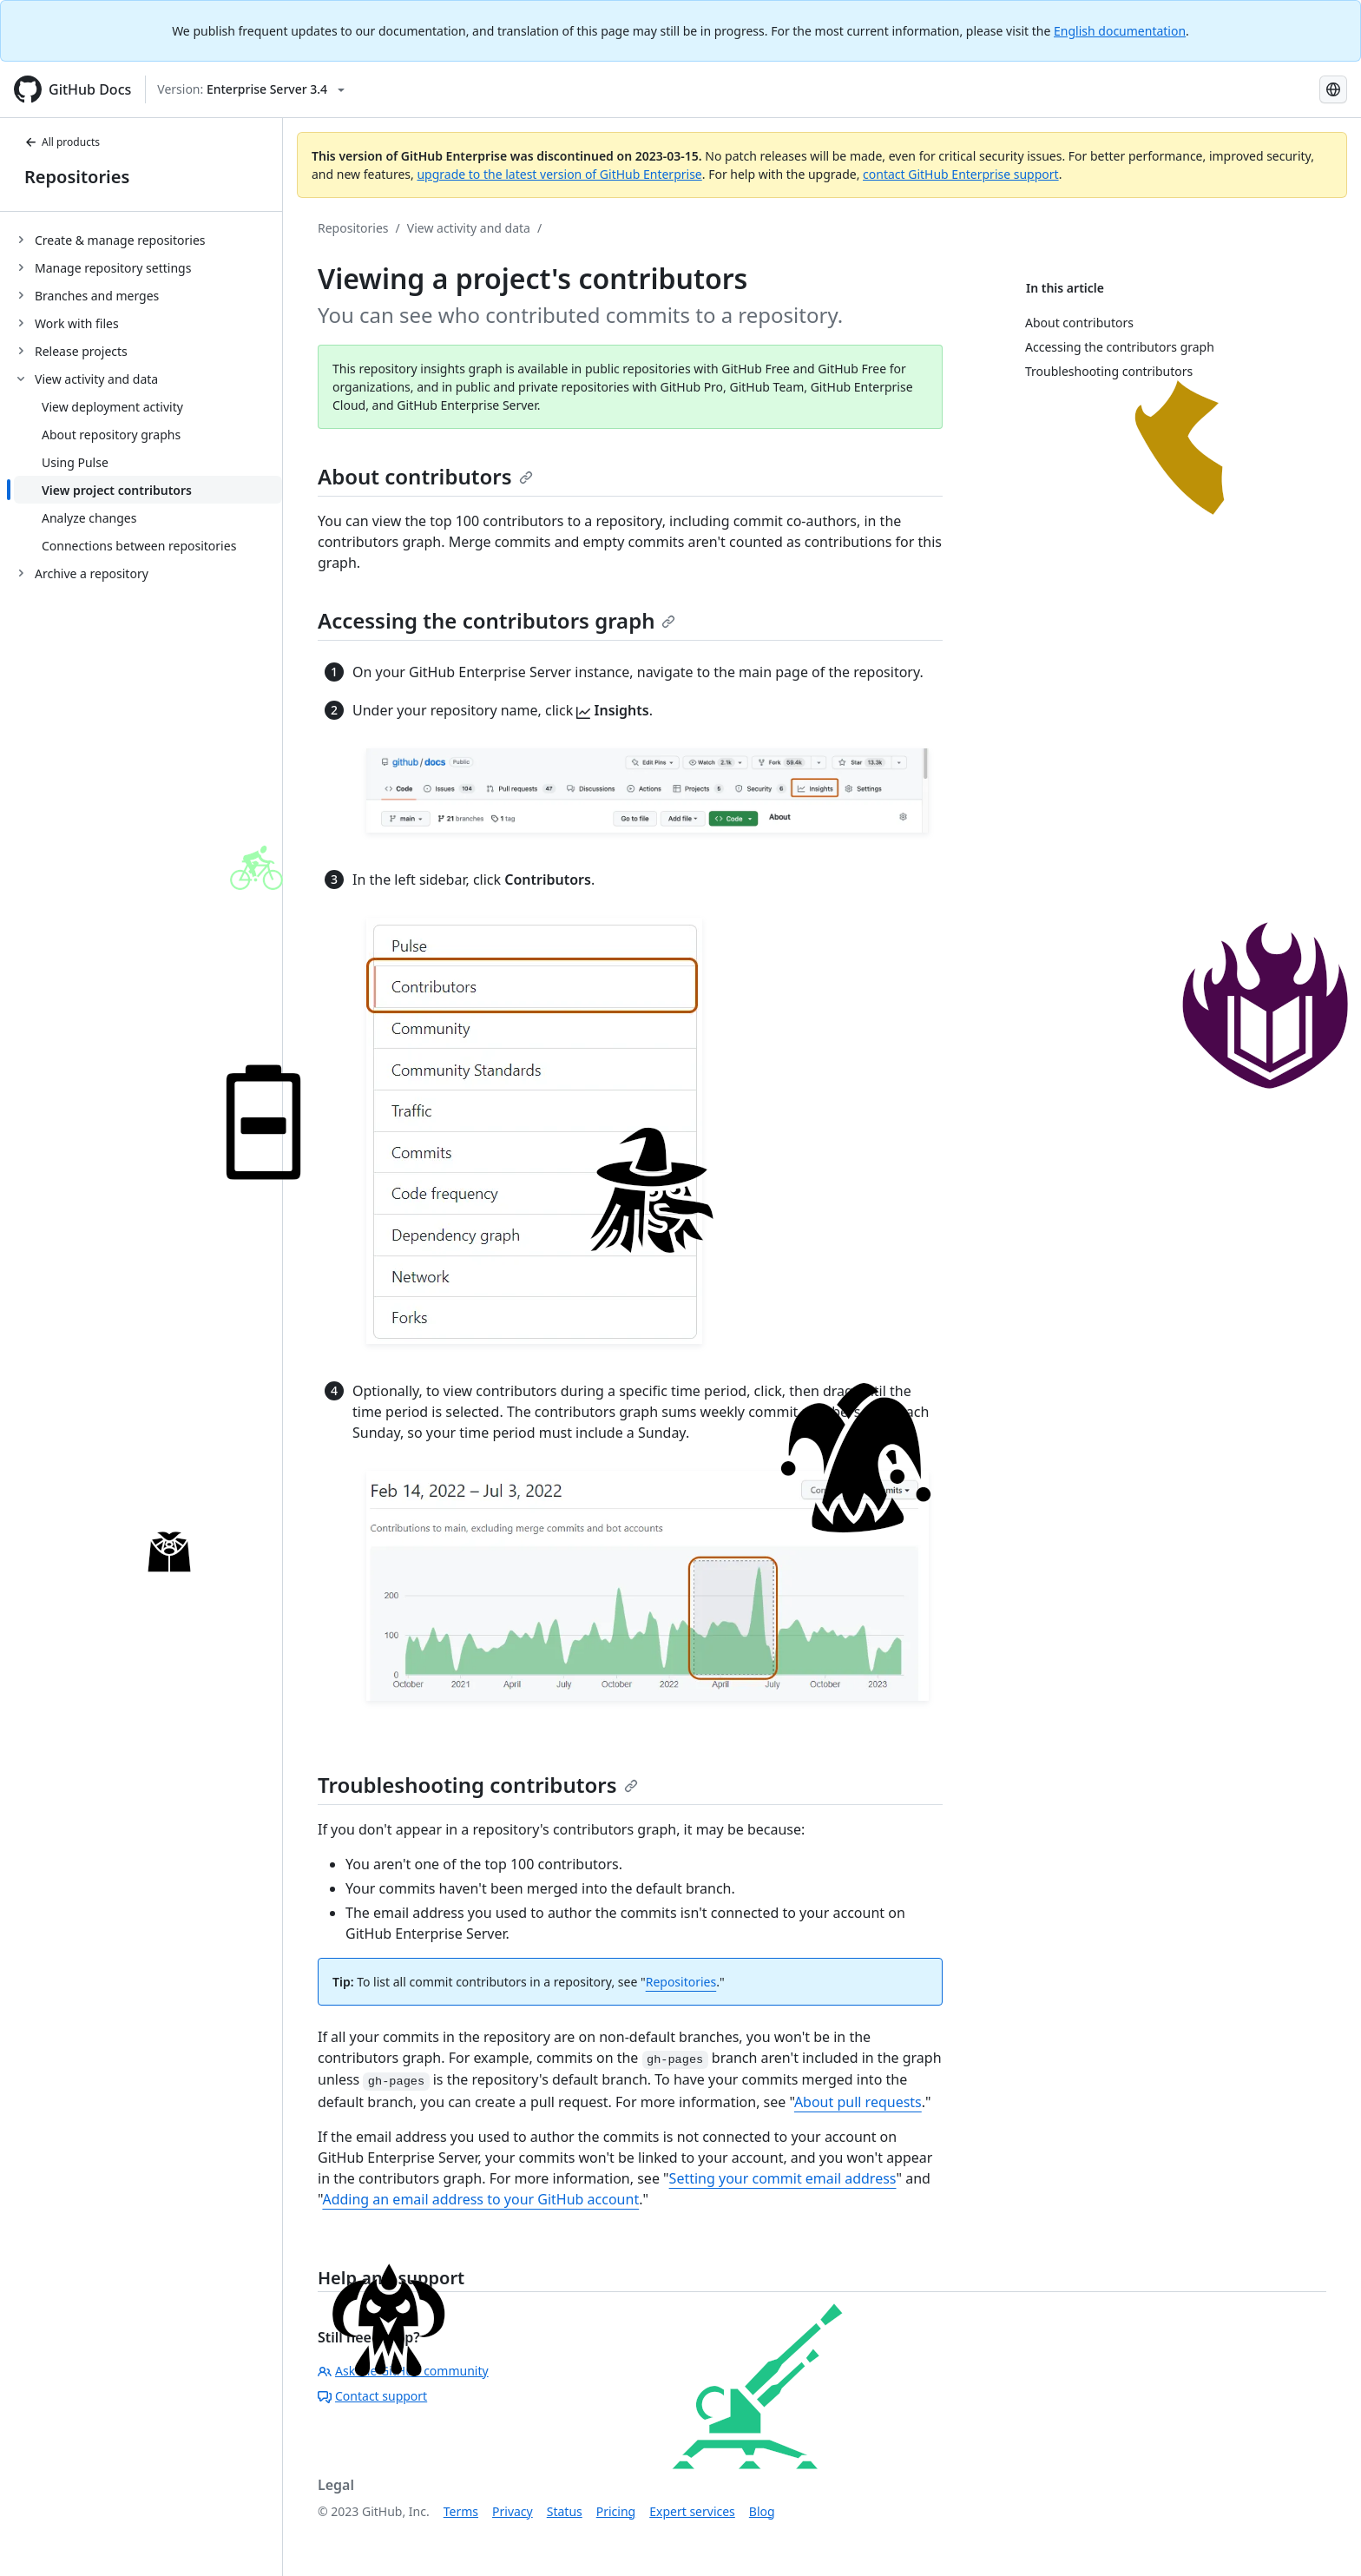 The width and height of the screenshot is (1361, 2576). I want to click on select Peru as your country or region, so click(1180, 446).